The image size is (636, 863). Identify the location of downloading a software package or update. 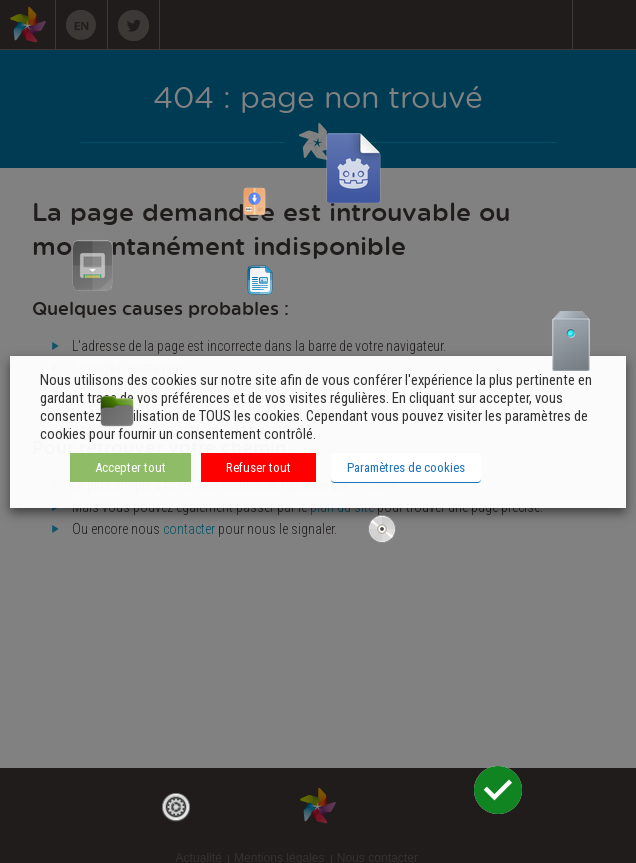
(254, 201).